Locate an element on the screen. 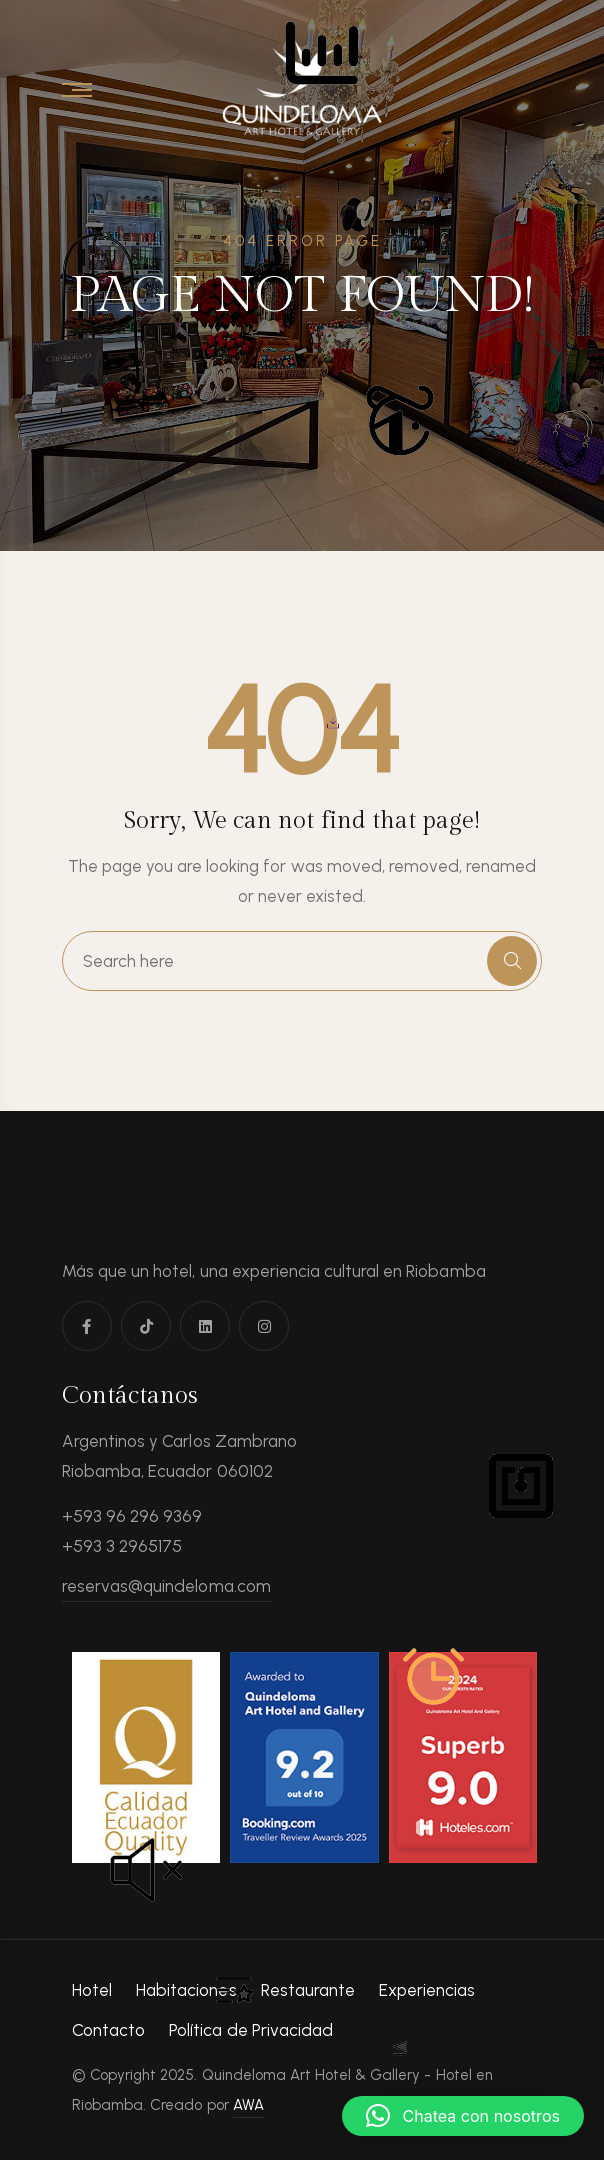 The width and height of the screenshot is (604, 2160). download a file or document is located at coordinates (333, 723).